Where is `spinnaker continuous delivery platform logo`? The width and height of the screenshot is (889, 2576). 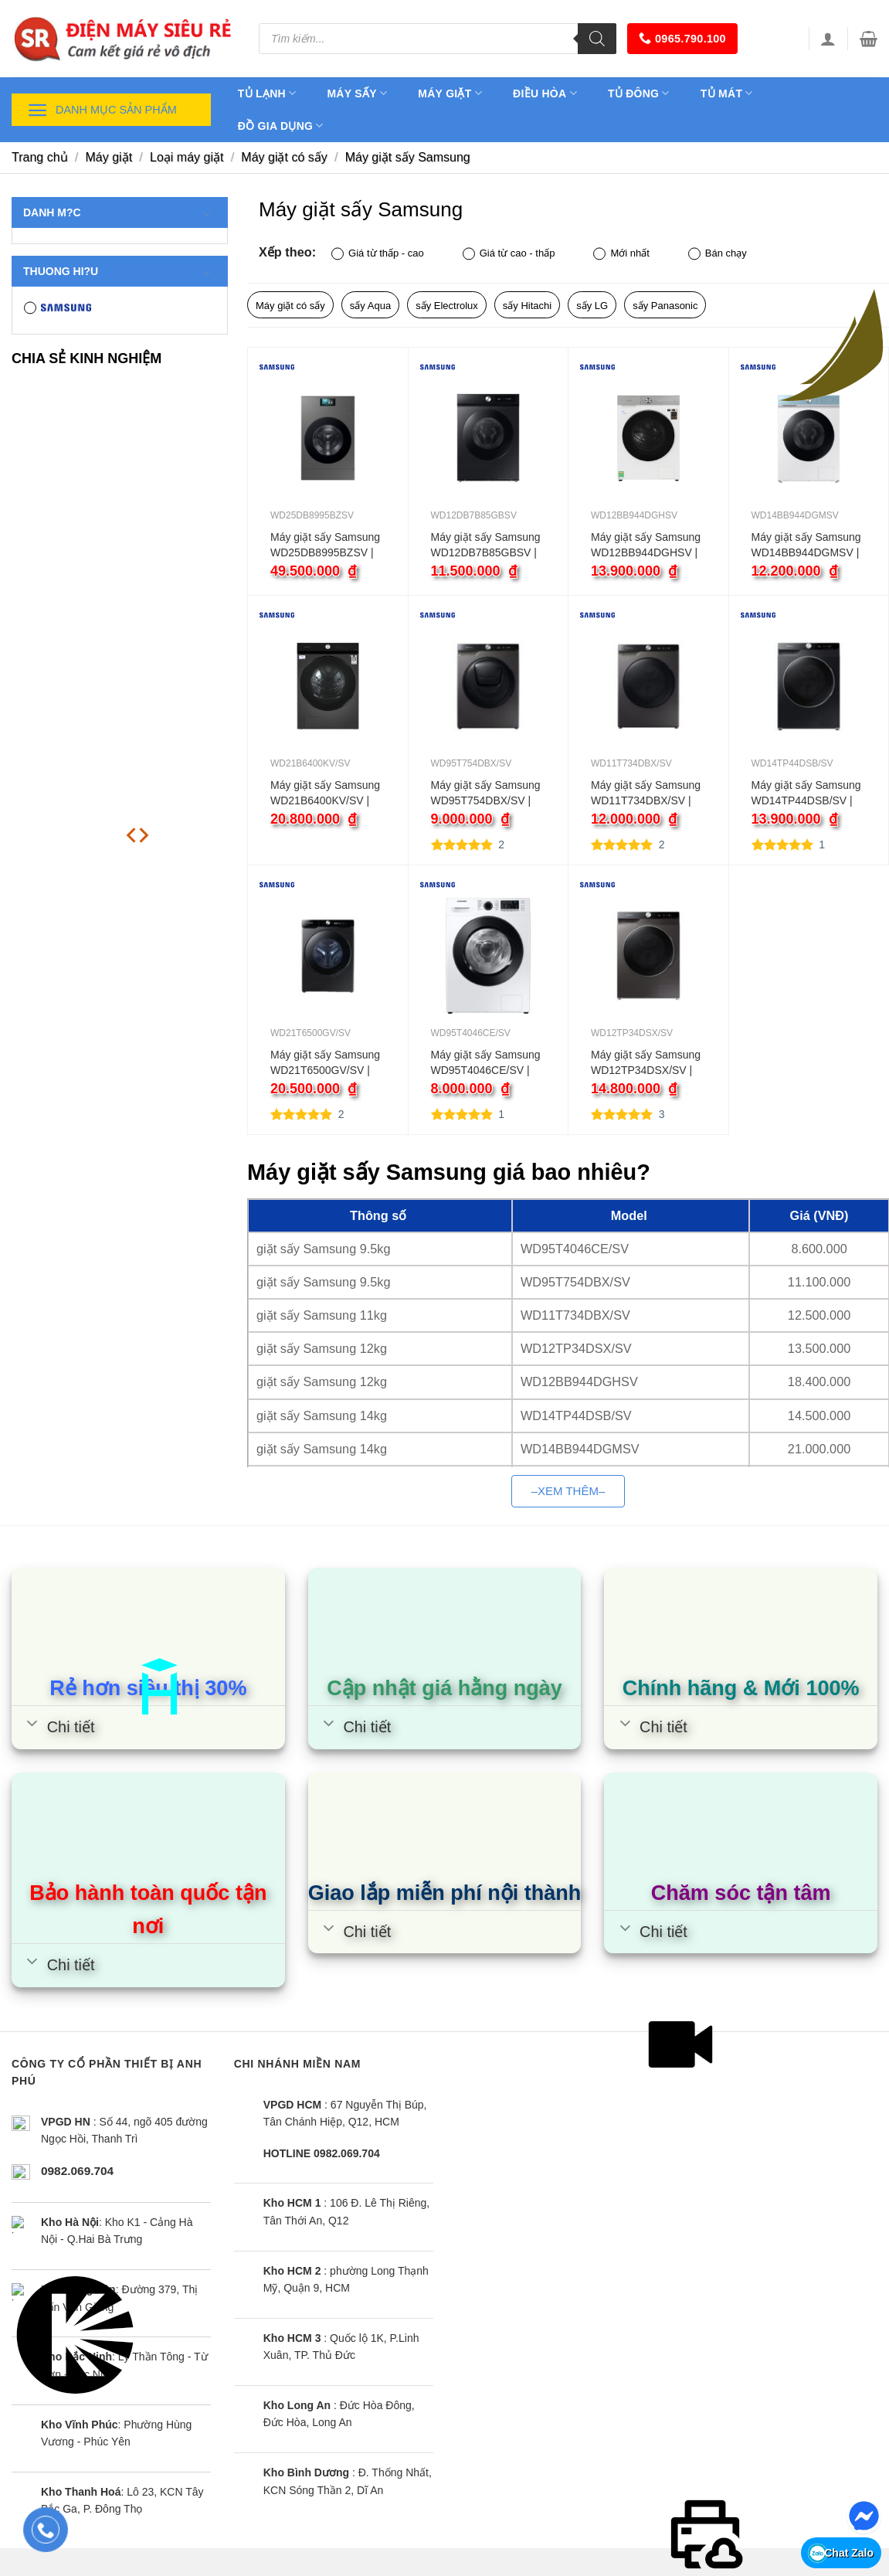
spinnaker continuous delivery platform logo is located at coordinates (830, 345).